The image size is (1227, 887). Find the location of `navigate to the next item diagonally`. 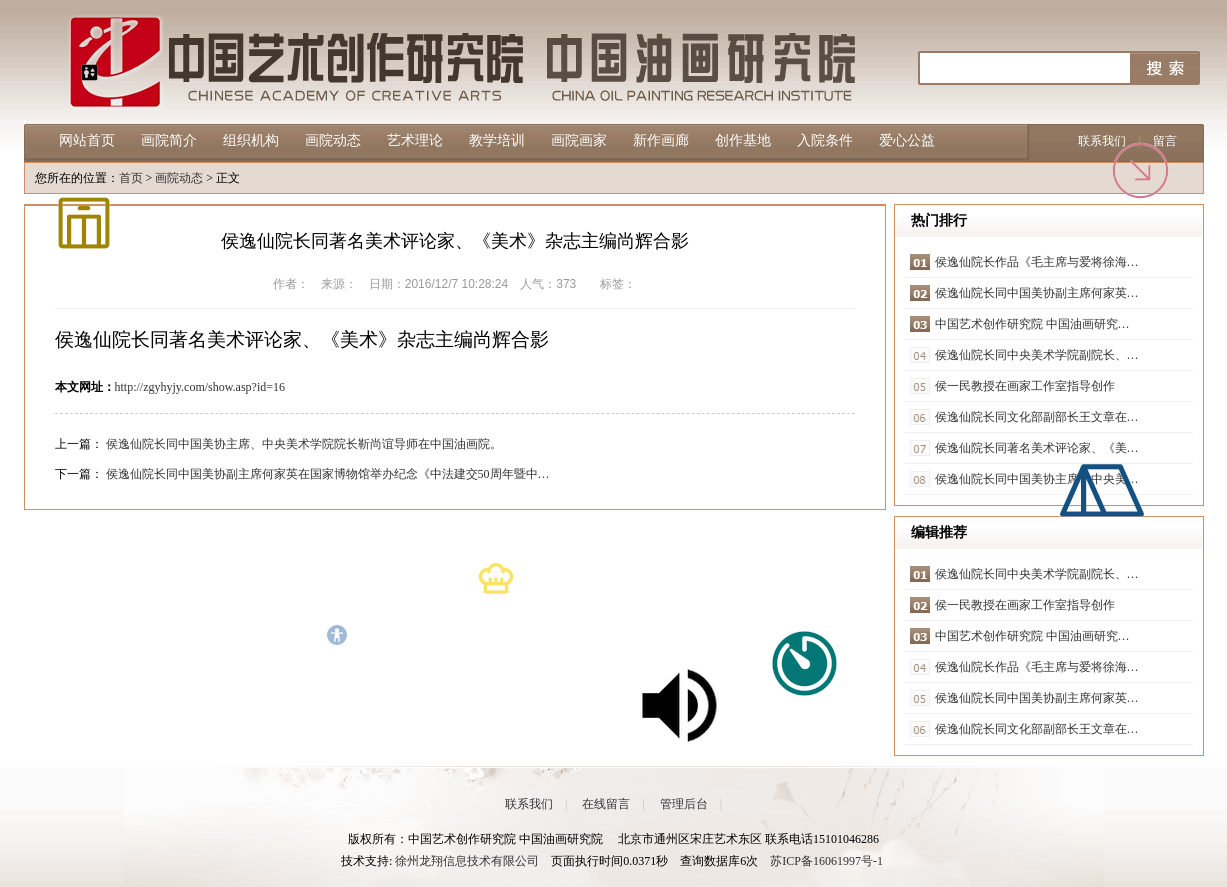

navigate to the next item diagonally is located at coordinates (1140, 170).